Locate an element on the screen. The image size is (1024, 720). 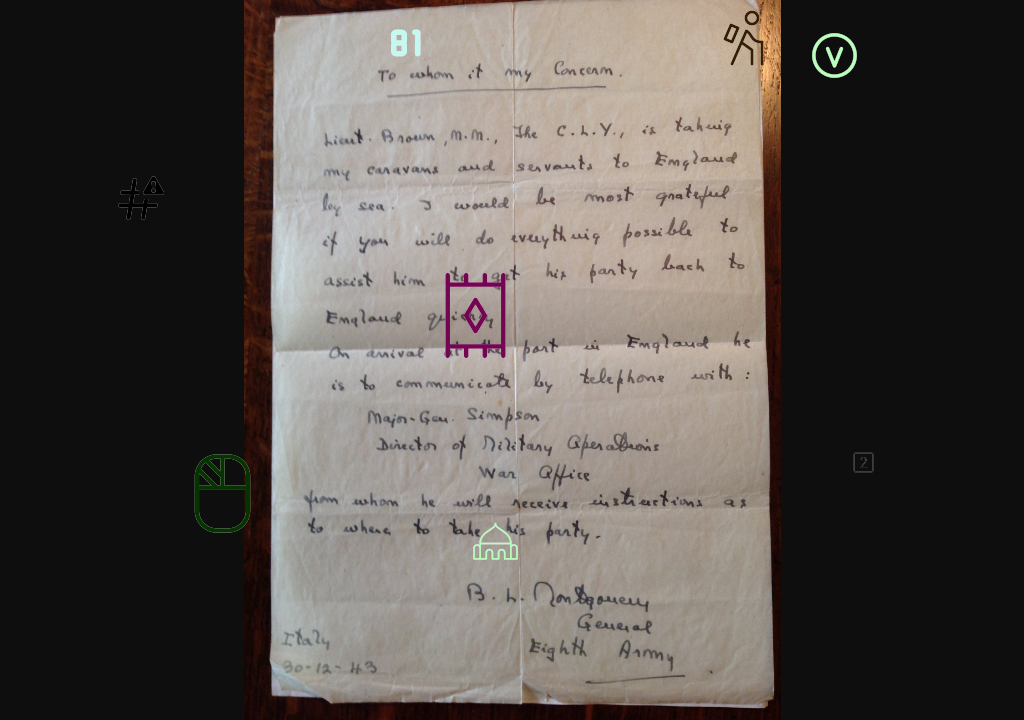
find nearby mosques is located at coordinates (495, 543).